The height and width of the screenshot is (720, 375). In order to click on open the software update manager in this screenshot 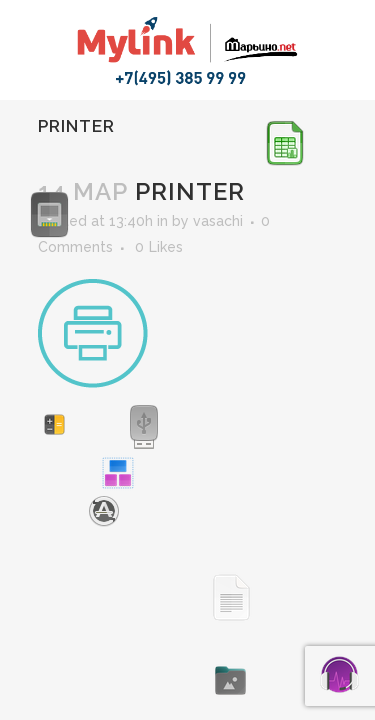, I will do `click(104, 511)`.